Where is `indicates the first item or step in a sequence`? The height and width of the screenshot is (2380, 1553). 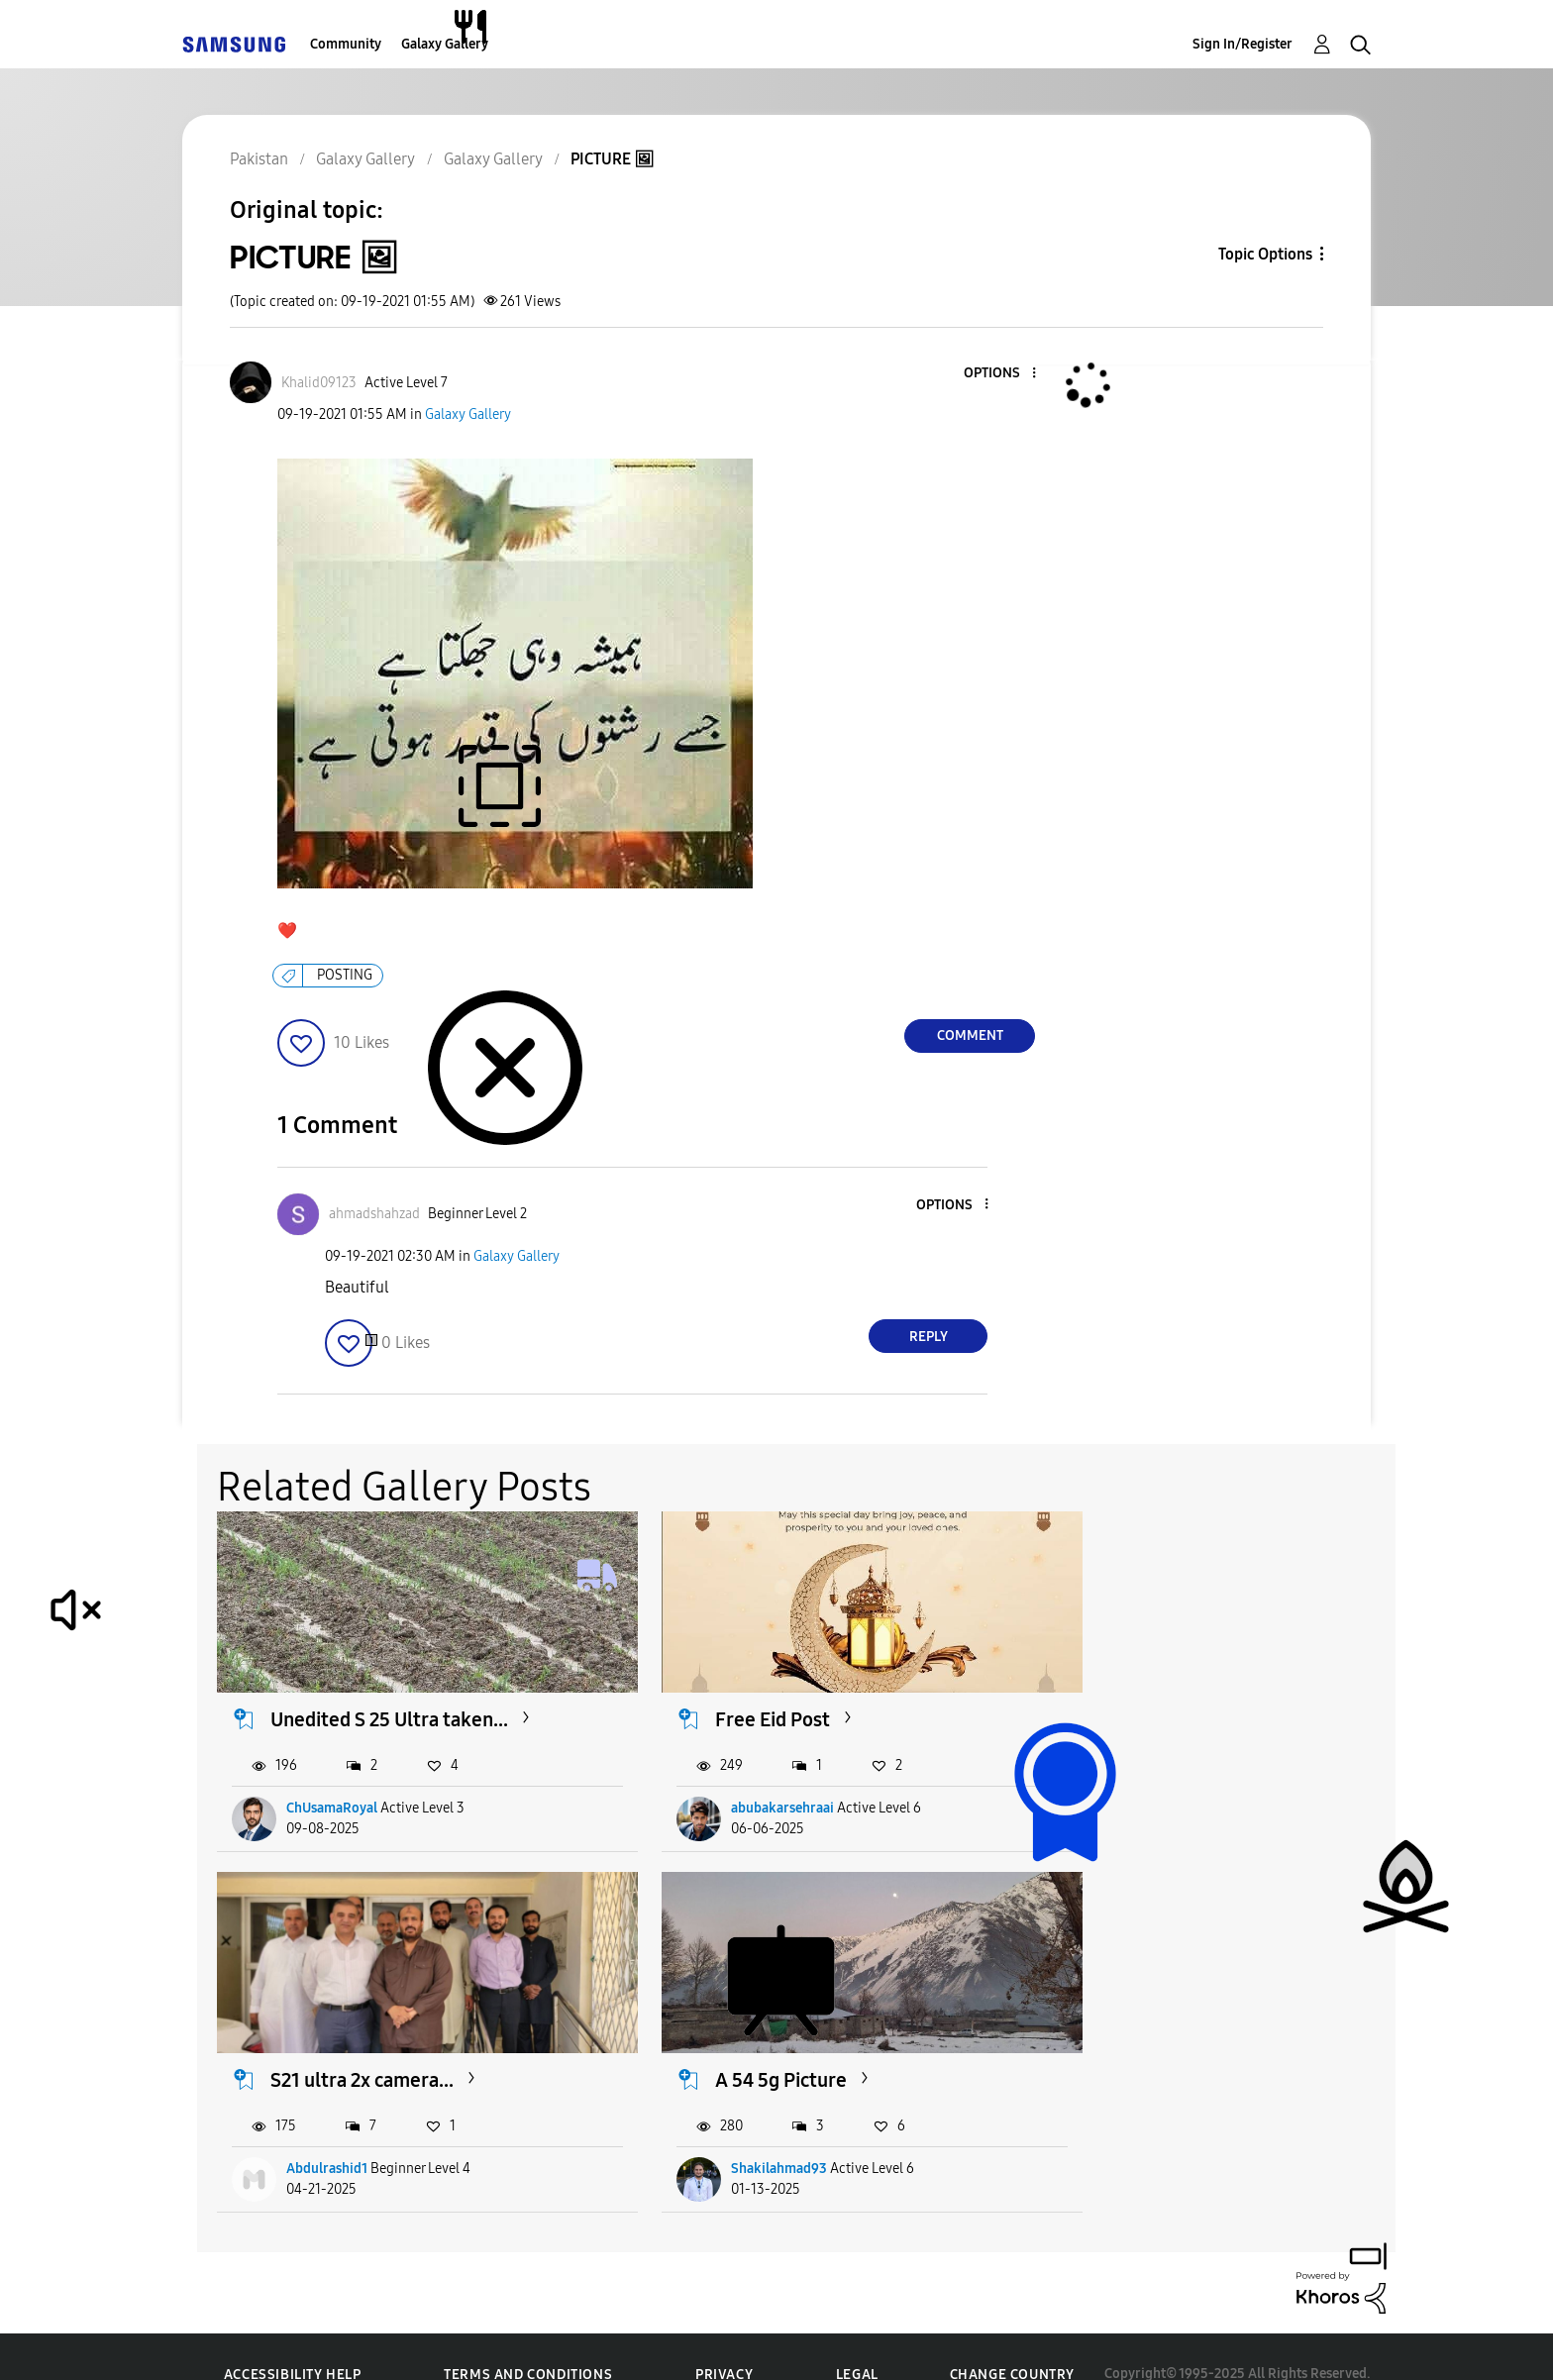 indicates the first item or step in a sequence is located at coordinates (371, 1340).